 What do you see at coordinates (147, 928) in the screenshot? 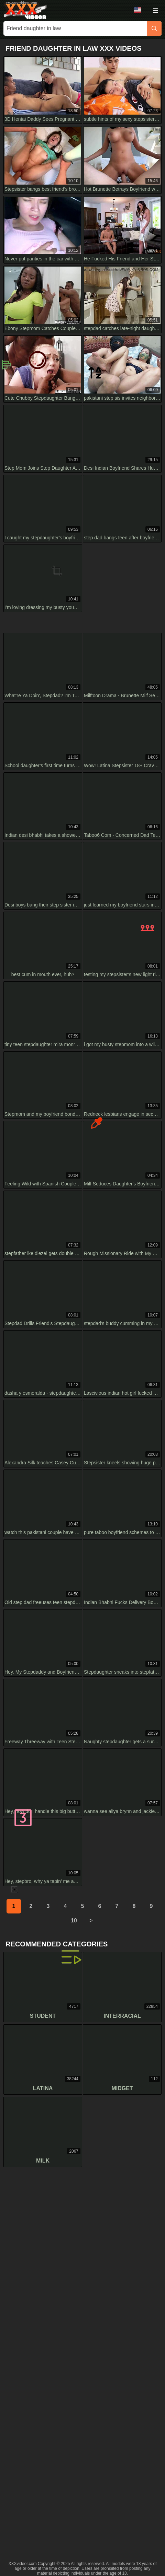
I see `view bus network topology` at bounding box center [147, 928].